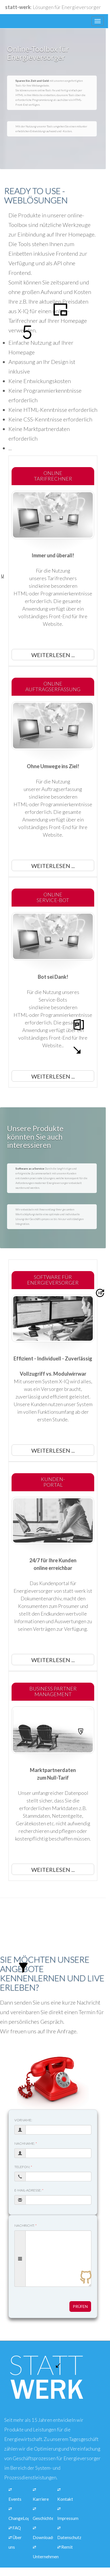 The height and width of the screenshot is (2576, 110). Describe the element at coordinates (77, 1050) in the screenshot. I see `navigate to the next section below` at that location.